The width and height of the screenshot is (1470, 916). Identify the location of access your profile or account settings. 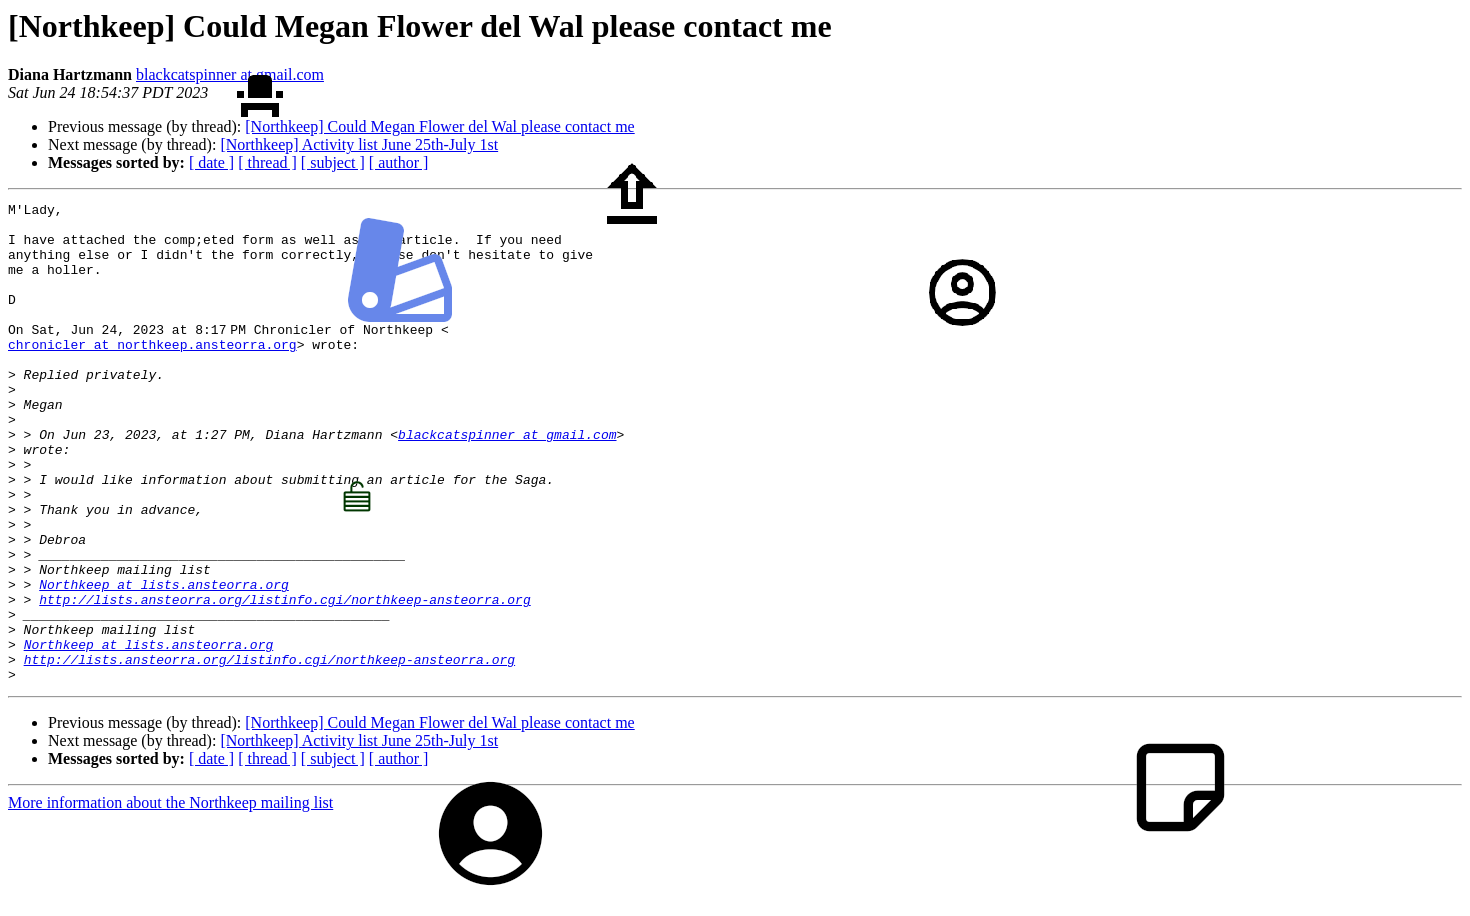
(962, 292).